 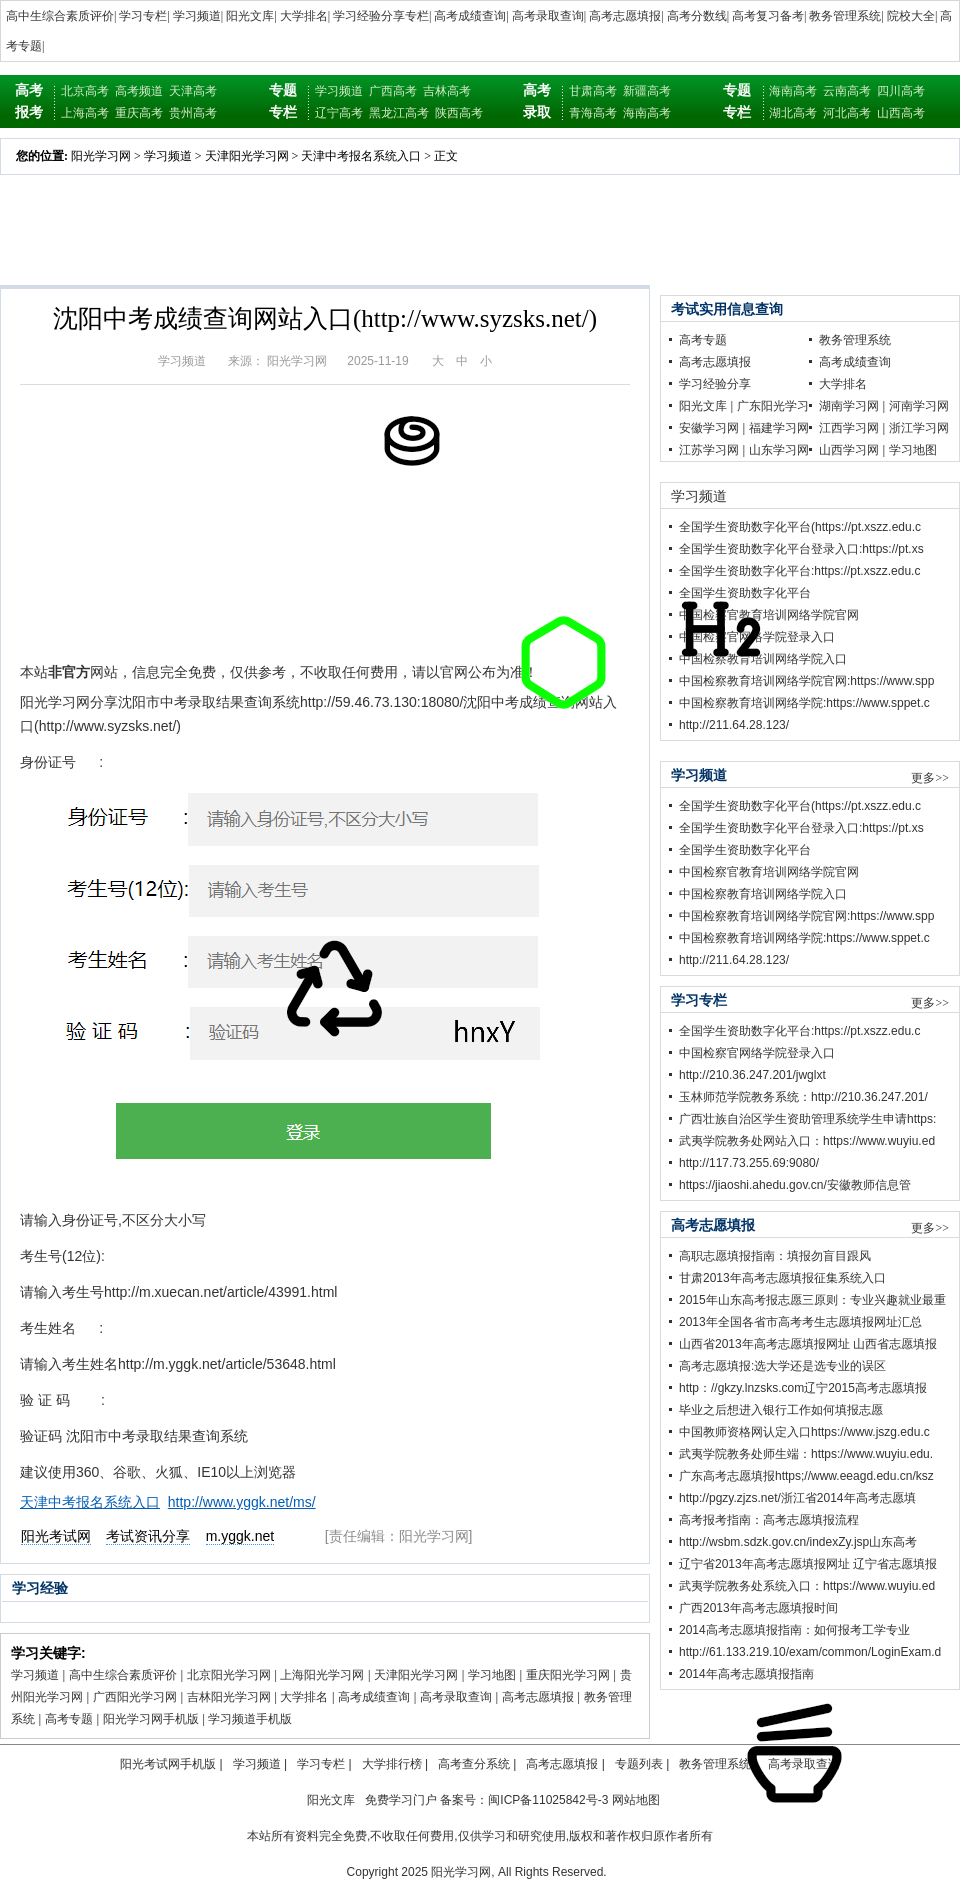 What do you see at coordinates (721, 629) in the screenshot?
I see `format text as heading level 2` at bounding box center [721, 629].